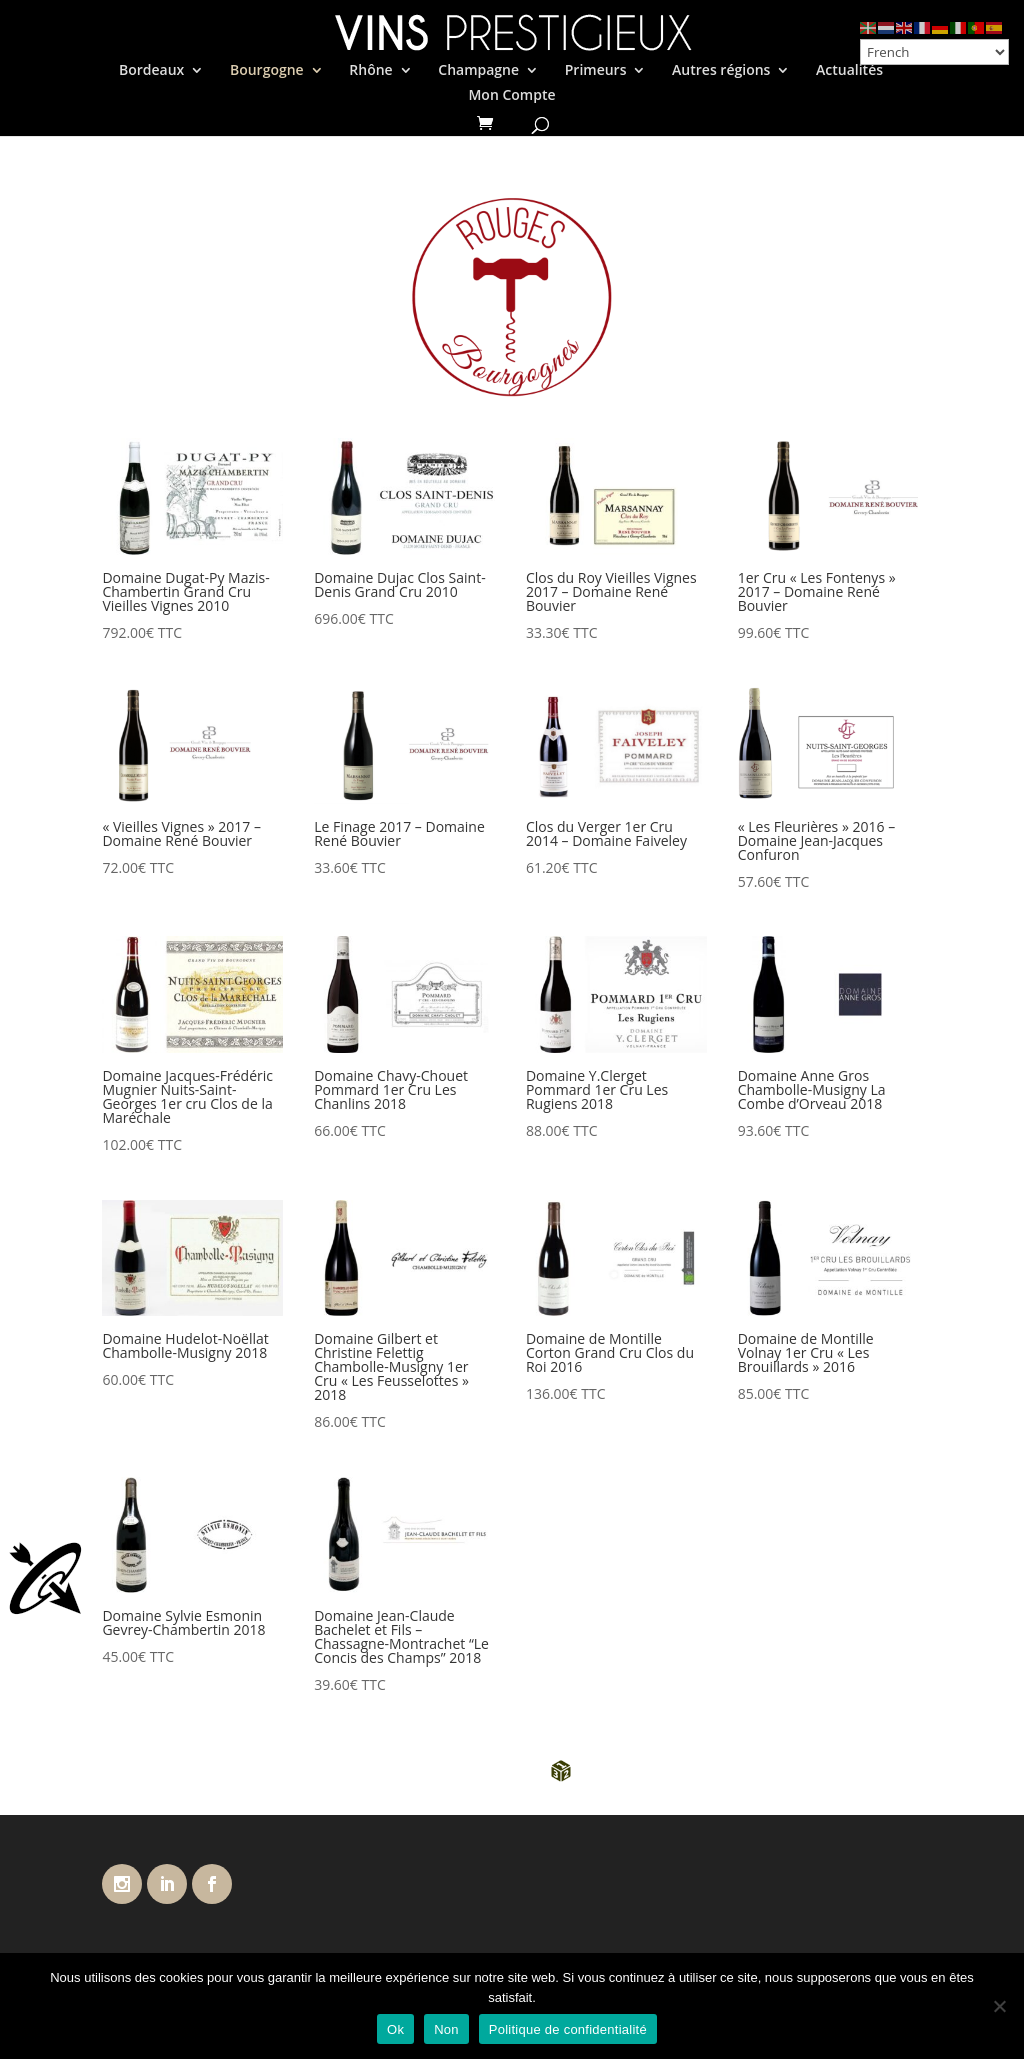  I want to click on roll dice or generate random number, so click(561, 1771).